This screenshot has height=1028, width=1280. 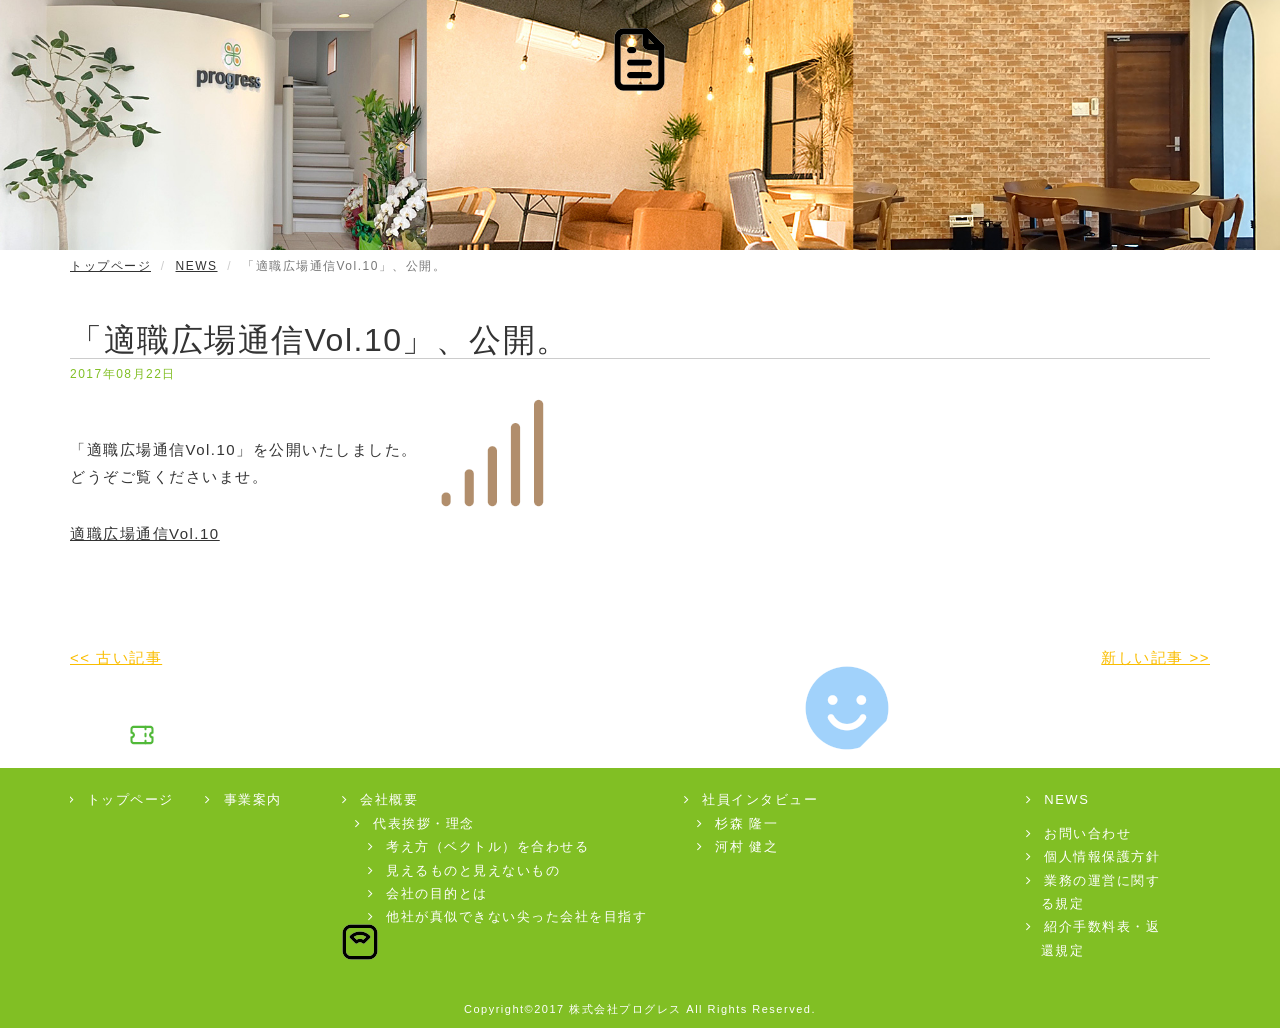 What do you see at coordinates (847, 708) in the screenshot?
I see `add a sticker to your message` at bounding box center [847, 708].